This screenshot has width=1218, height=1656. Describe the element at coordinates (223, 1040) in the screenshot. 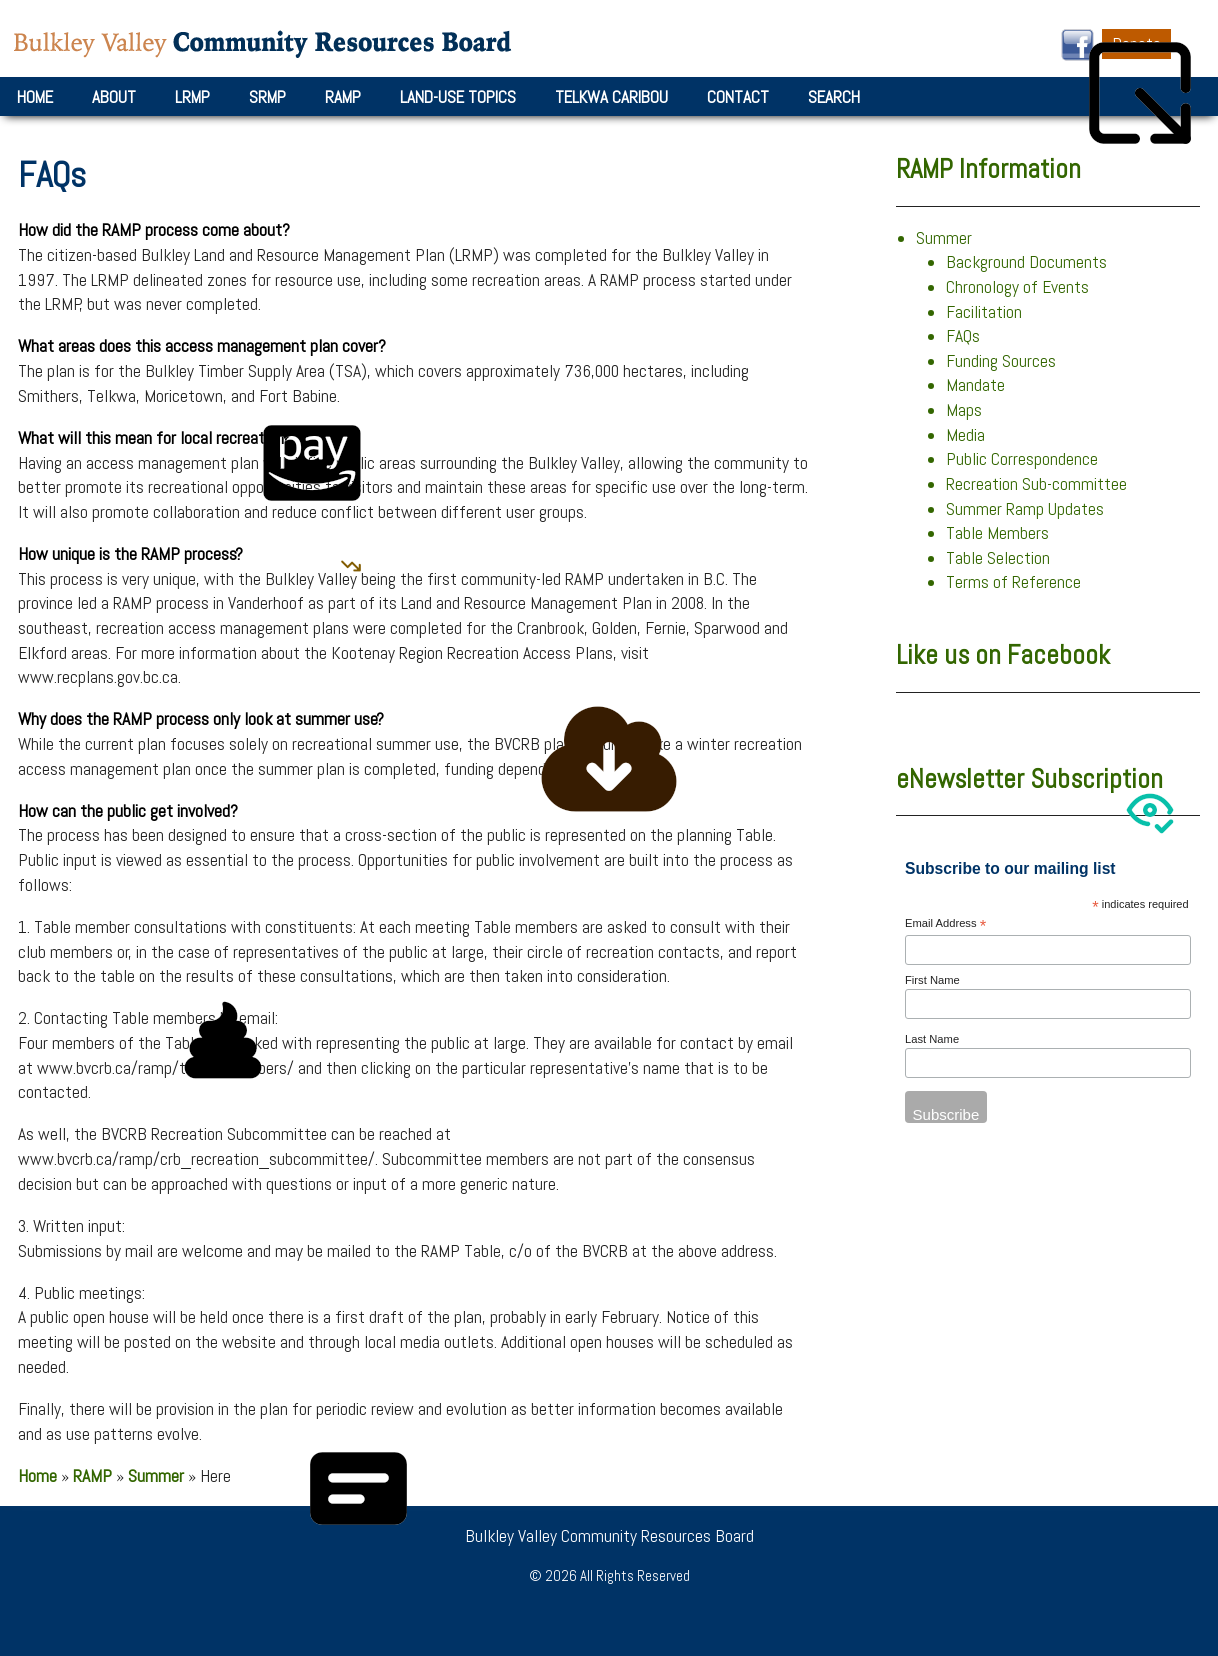

I see `add a poop emoji reaction to a message` at that location.